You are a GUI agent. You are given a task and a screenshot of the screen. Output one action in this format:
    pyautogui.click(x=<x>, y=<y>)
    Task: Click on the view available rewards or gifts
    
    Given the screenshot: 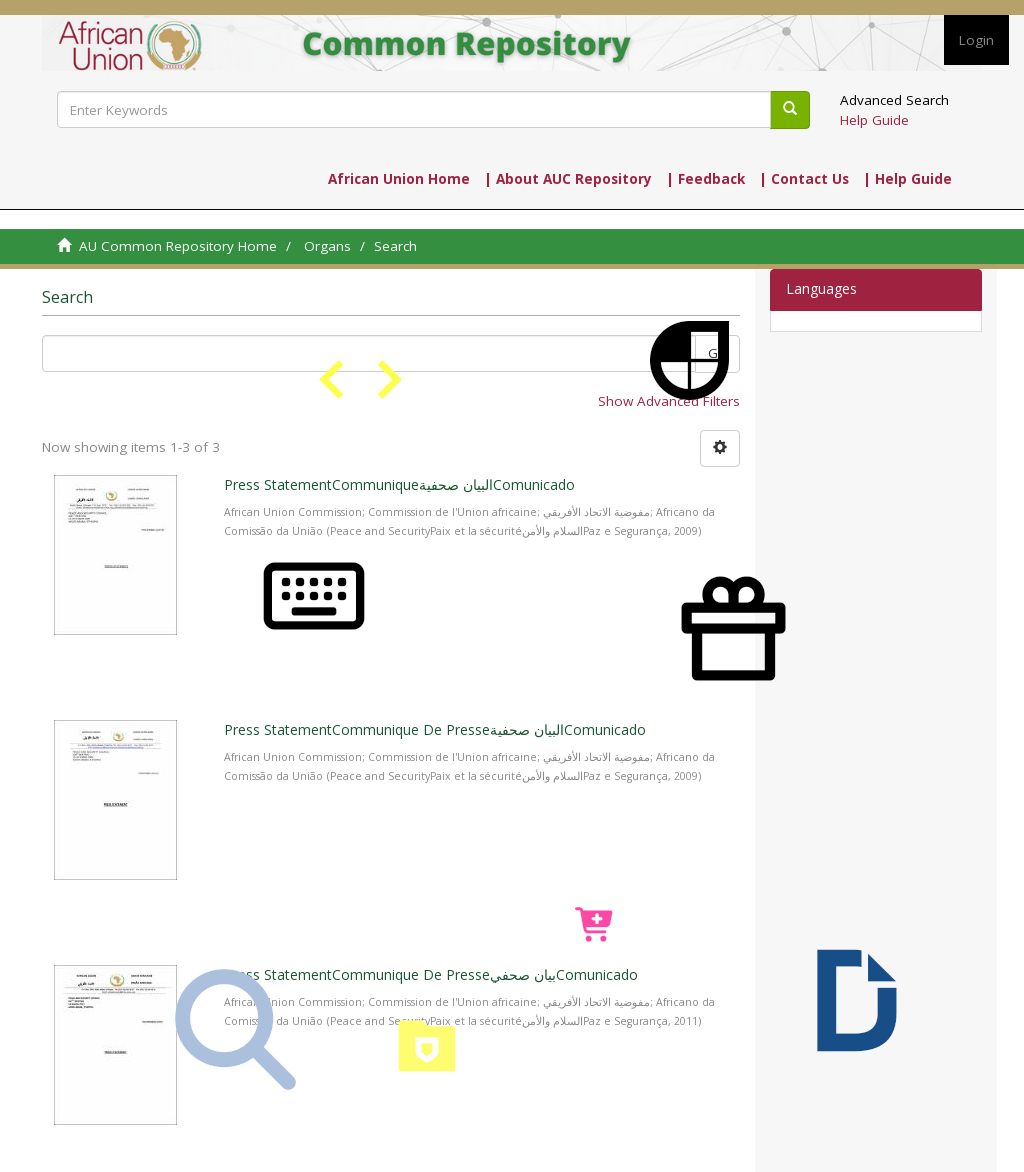 What is the action you would take?
    pyautogui.click(x=733, y=628)
    